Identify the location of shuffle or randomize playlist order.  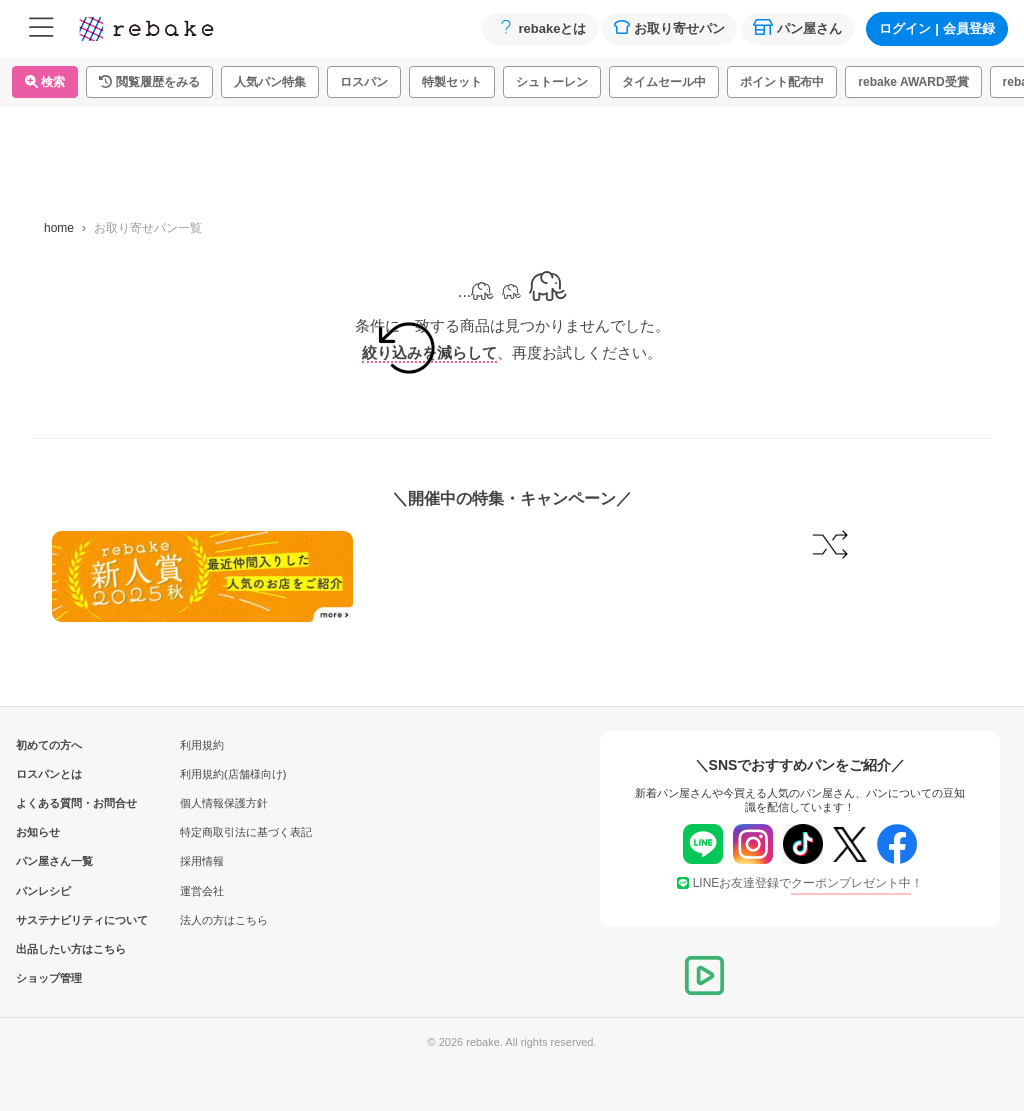
(829, 544).